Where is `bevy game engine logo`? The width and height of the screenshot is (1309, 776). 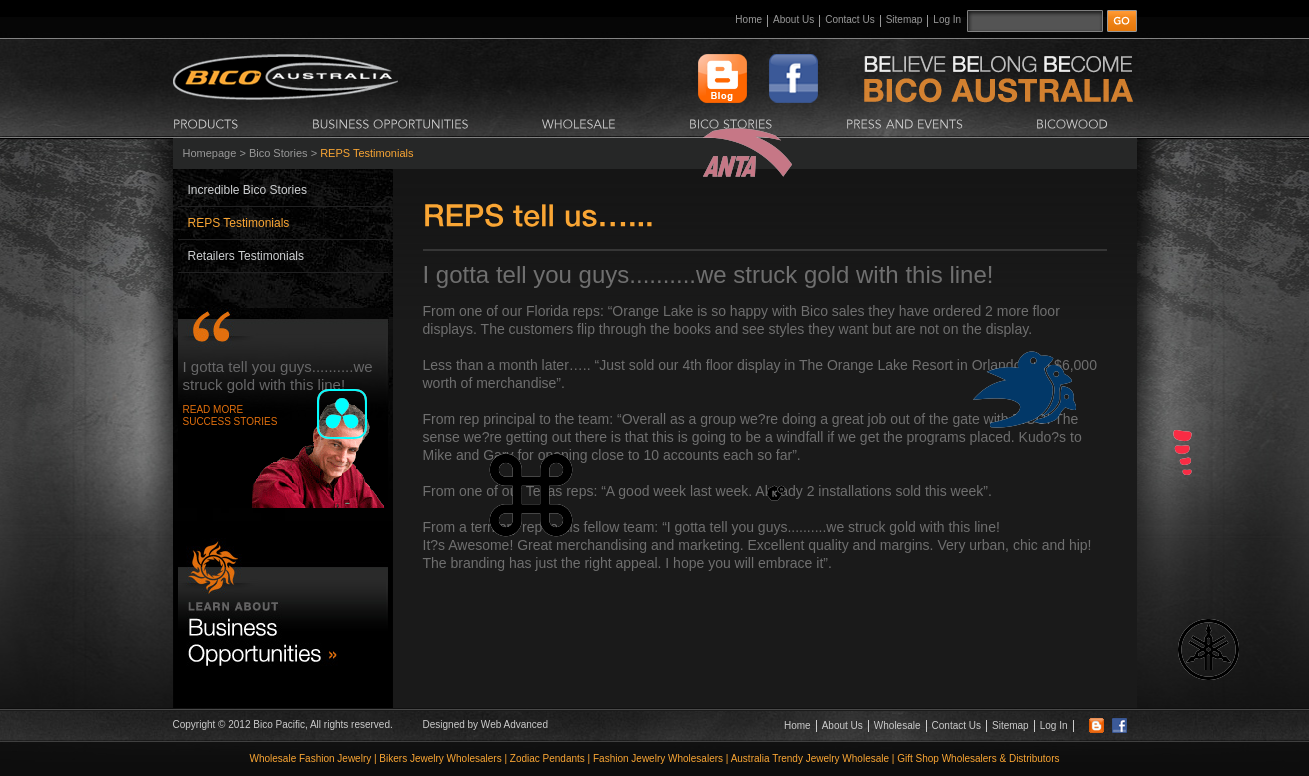 bevy game engine logo is located at coordinates (1024, 389).